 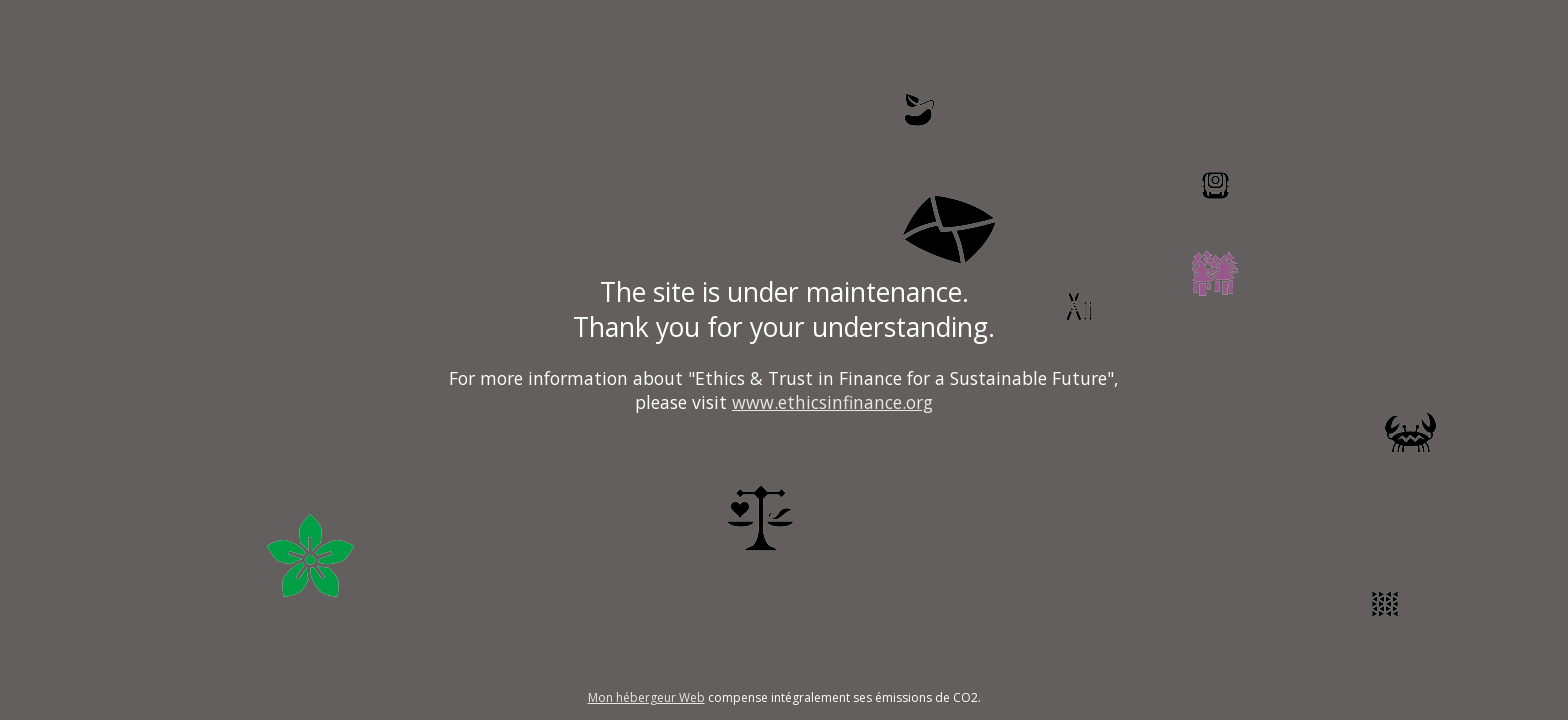 I want to click on decorative geometric pattern element, so click(x=1385, y=604).